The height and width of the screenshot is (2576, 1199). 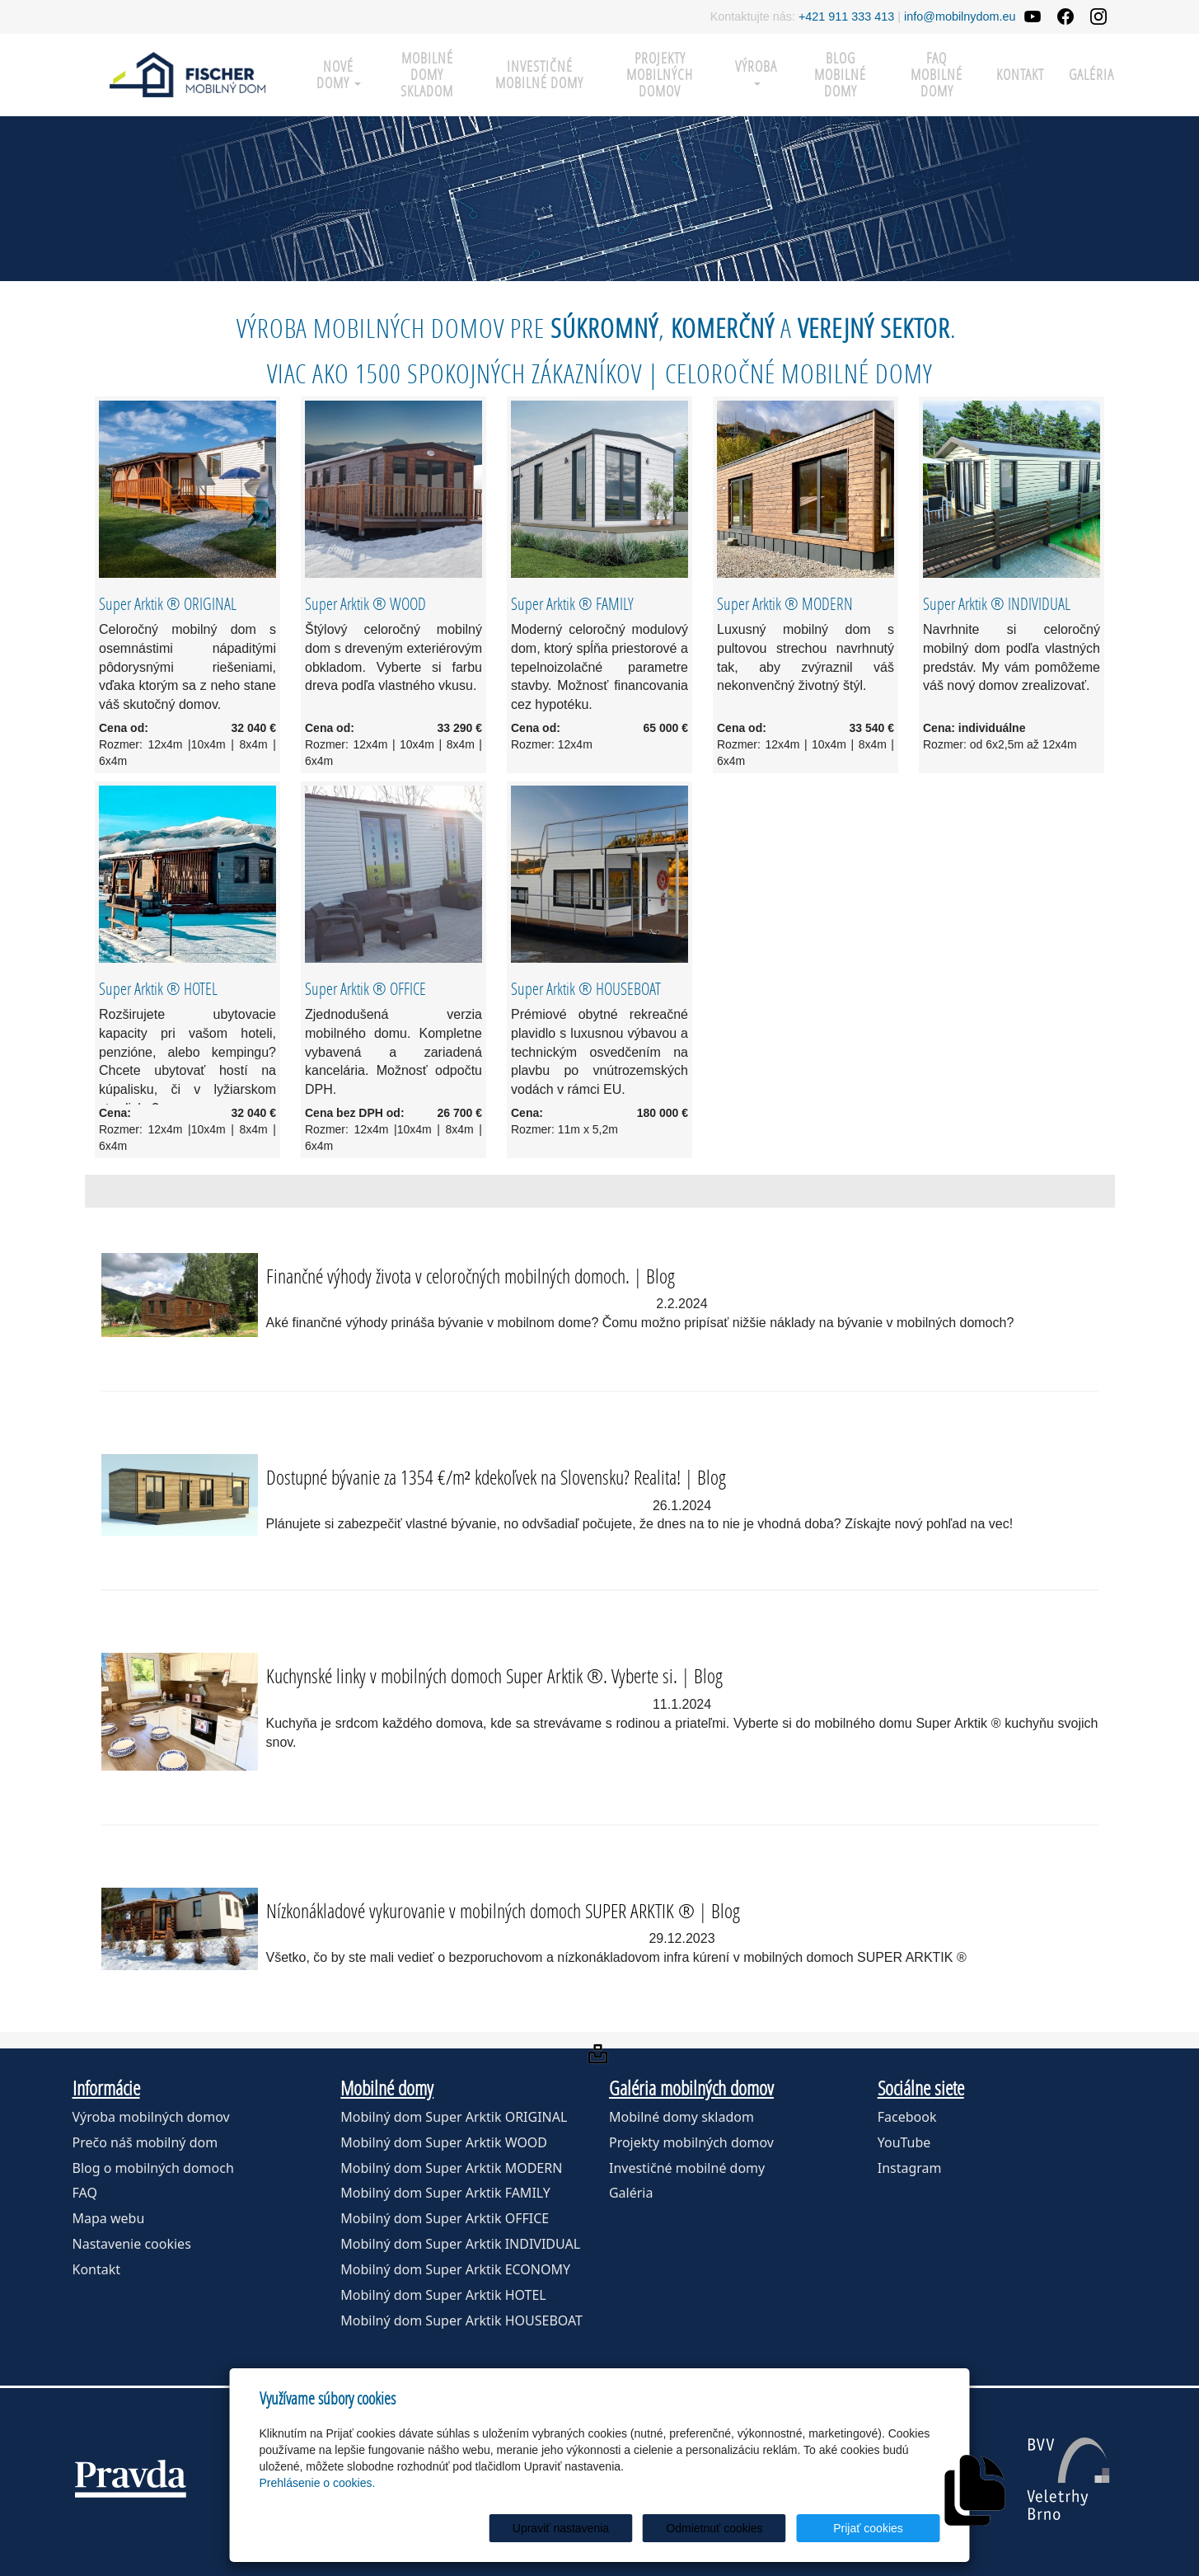 What do you see at coordinates (597, 2053) in the screenshot?
I see `access unsplash photo library` at bounding box center [597, 2053].